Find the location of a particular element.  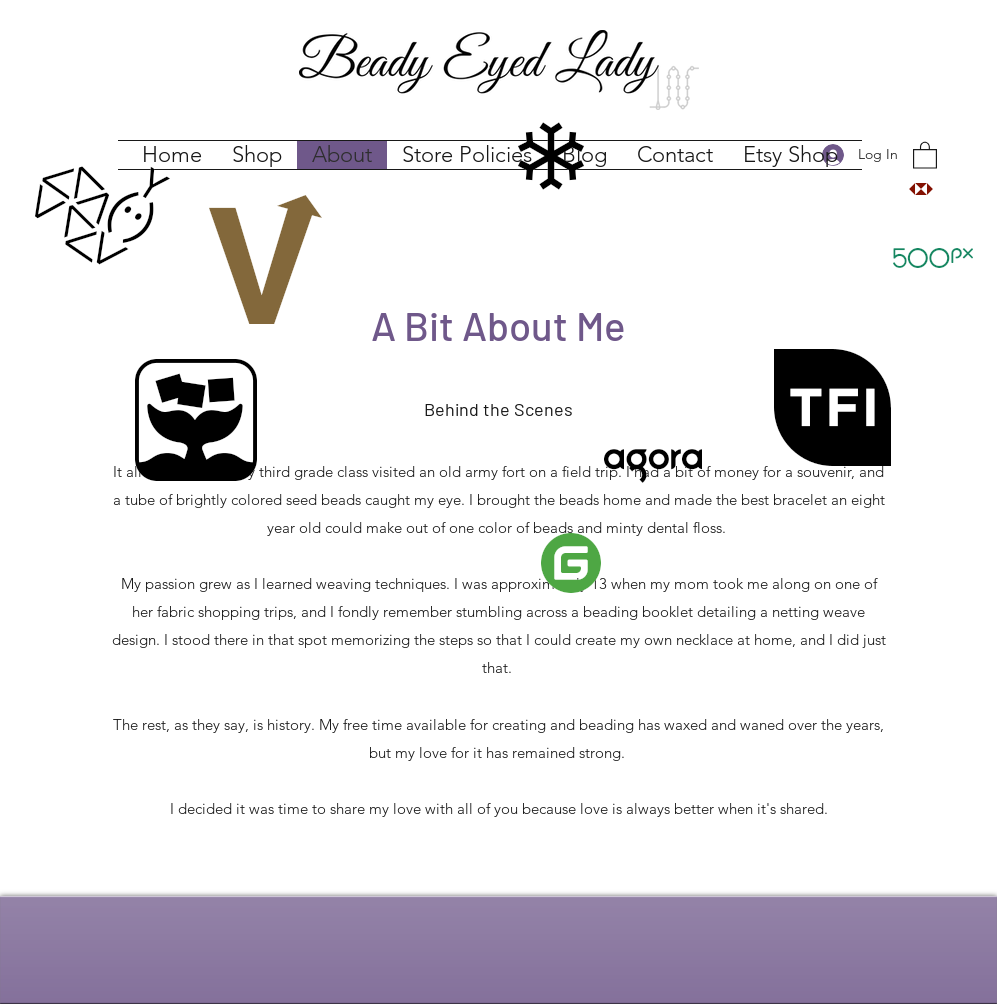

open gitee repository is located at coordinates (571, 563).